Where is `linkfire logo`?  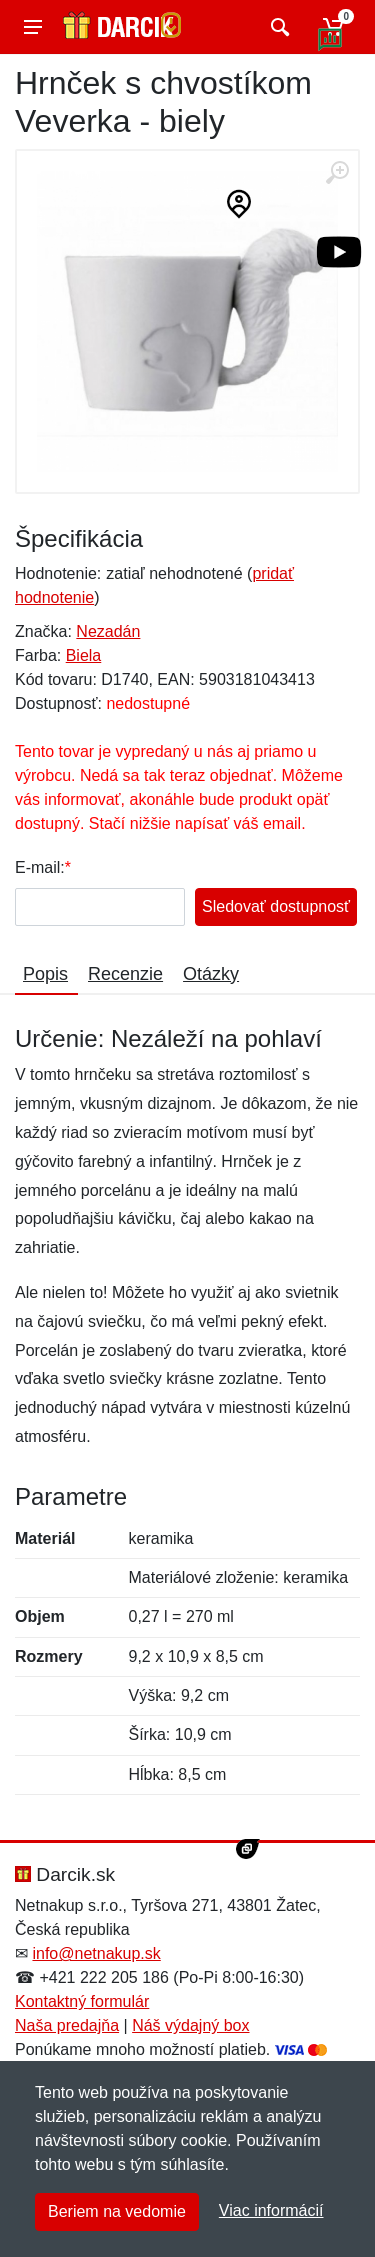 linkfire logo is located at coordinates (248, 1849).